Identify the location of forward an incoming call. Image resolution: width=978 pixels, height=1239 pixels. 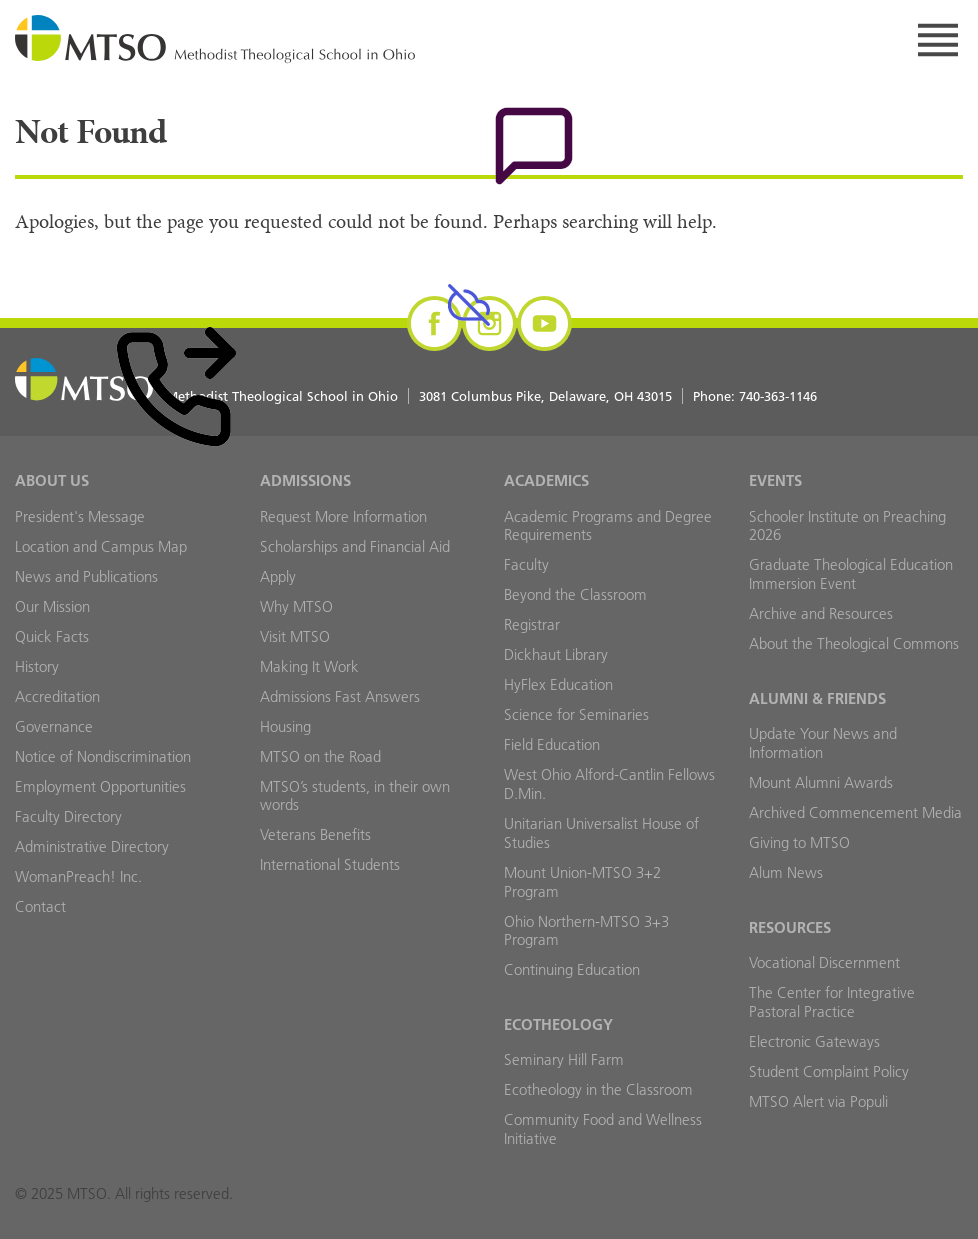
(173, 389).